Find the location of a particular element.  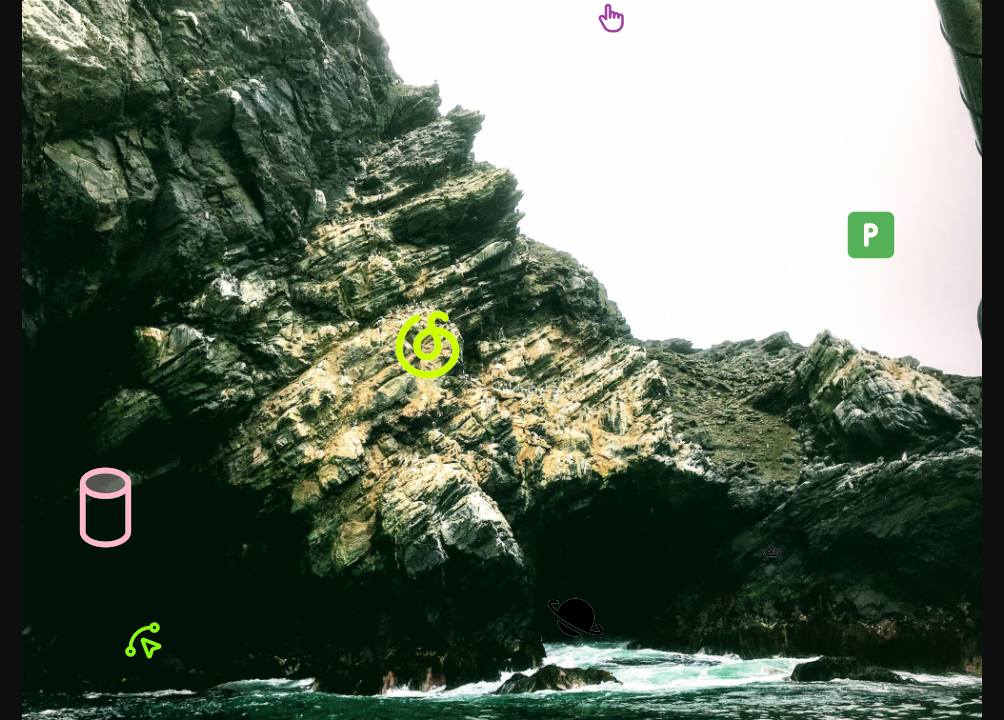

open NetEase Music app is located at coordinates (427, 346).